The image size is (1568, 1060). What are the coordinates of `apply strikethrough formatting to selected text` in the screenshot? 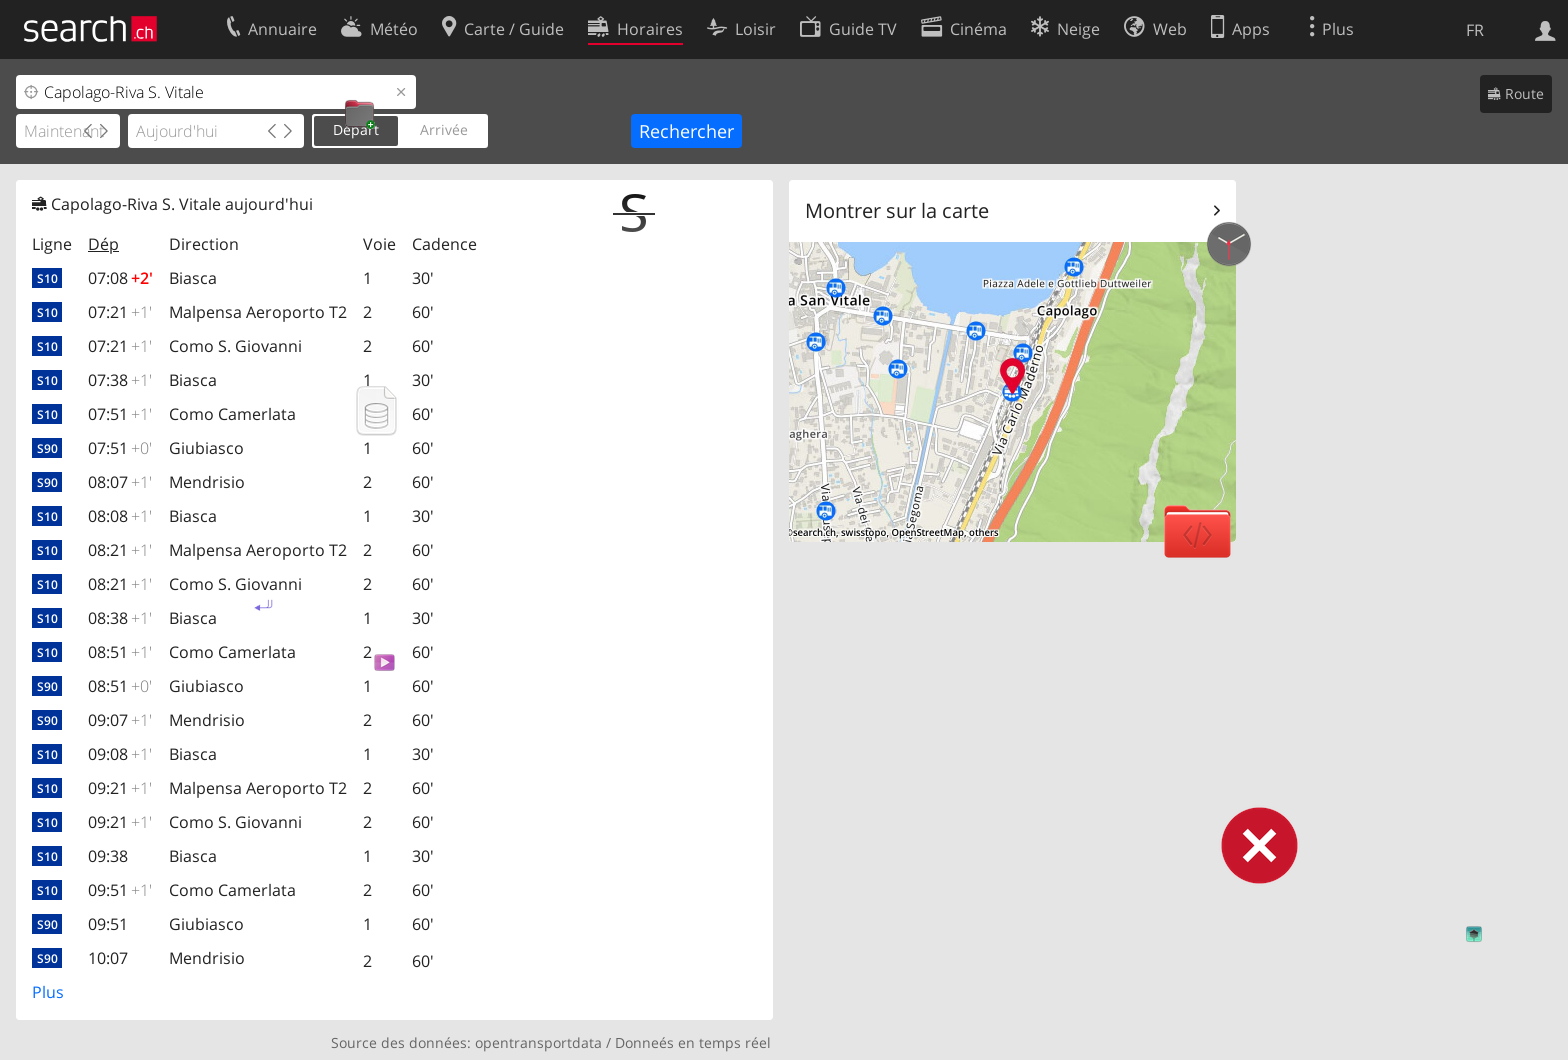 It's located at (634, 214).